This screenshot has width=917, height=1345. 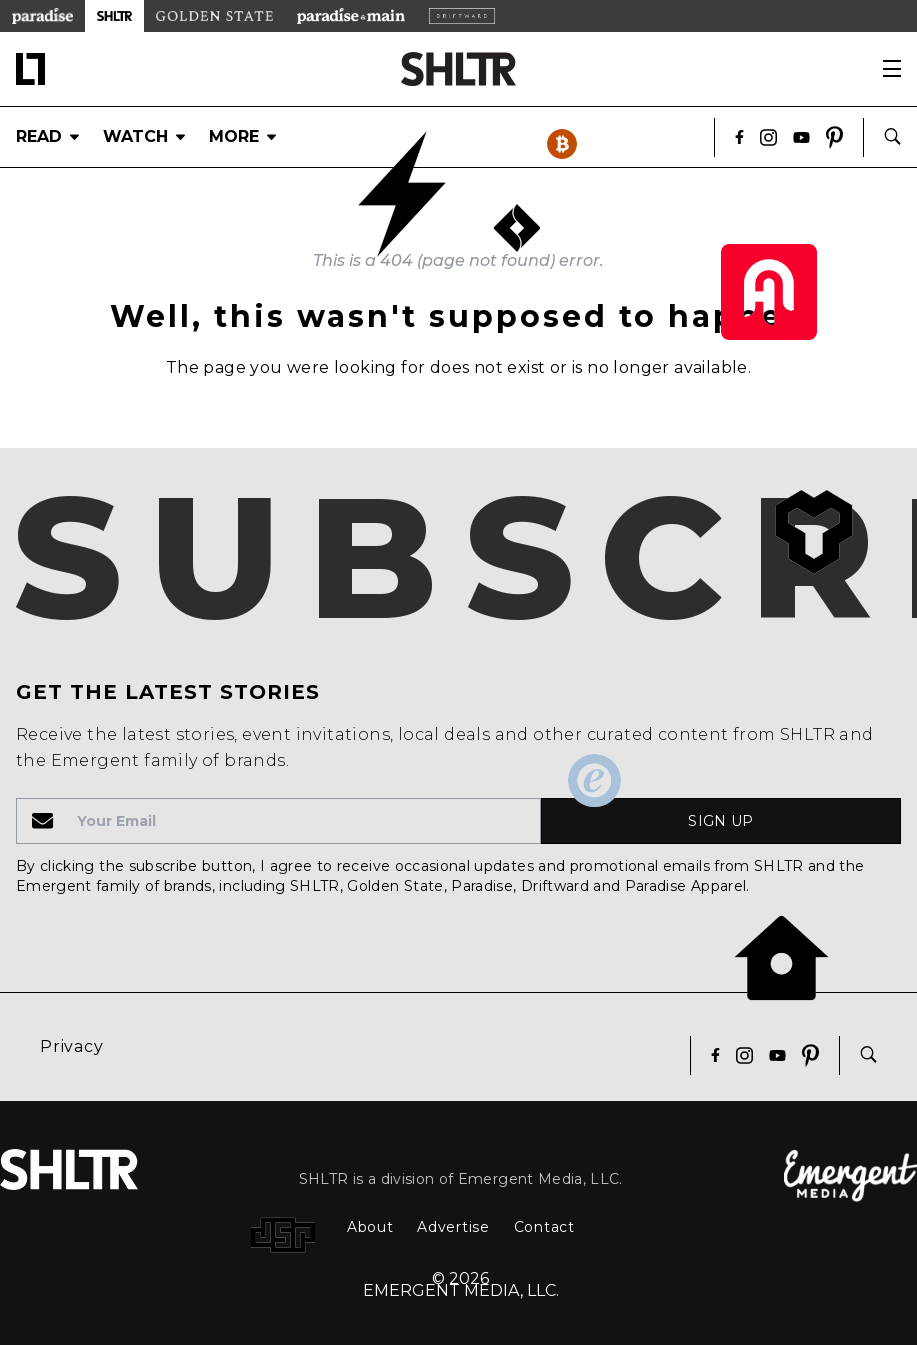 What do you see at coordinates (517, 228) in the screenshot?
I see `open Jira Software for project tracking` at bounding box center [517, 228].